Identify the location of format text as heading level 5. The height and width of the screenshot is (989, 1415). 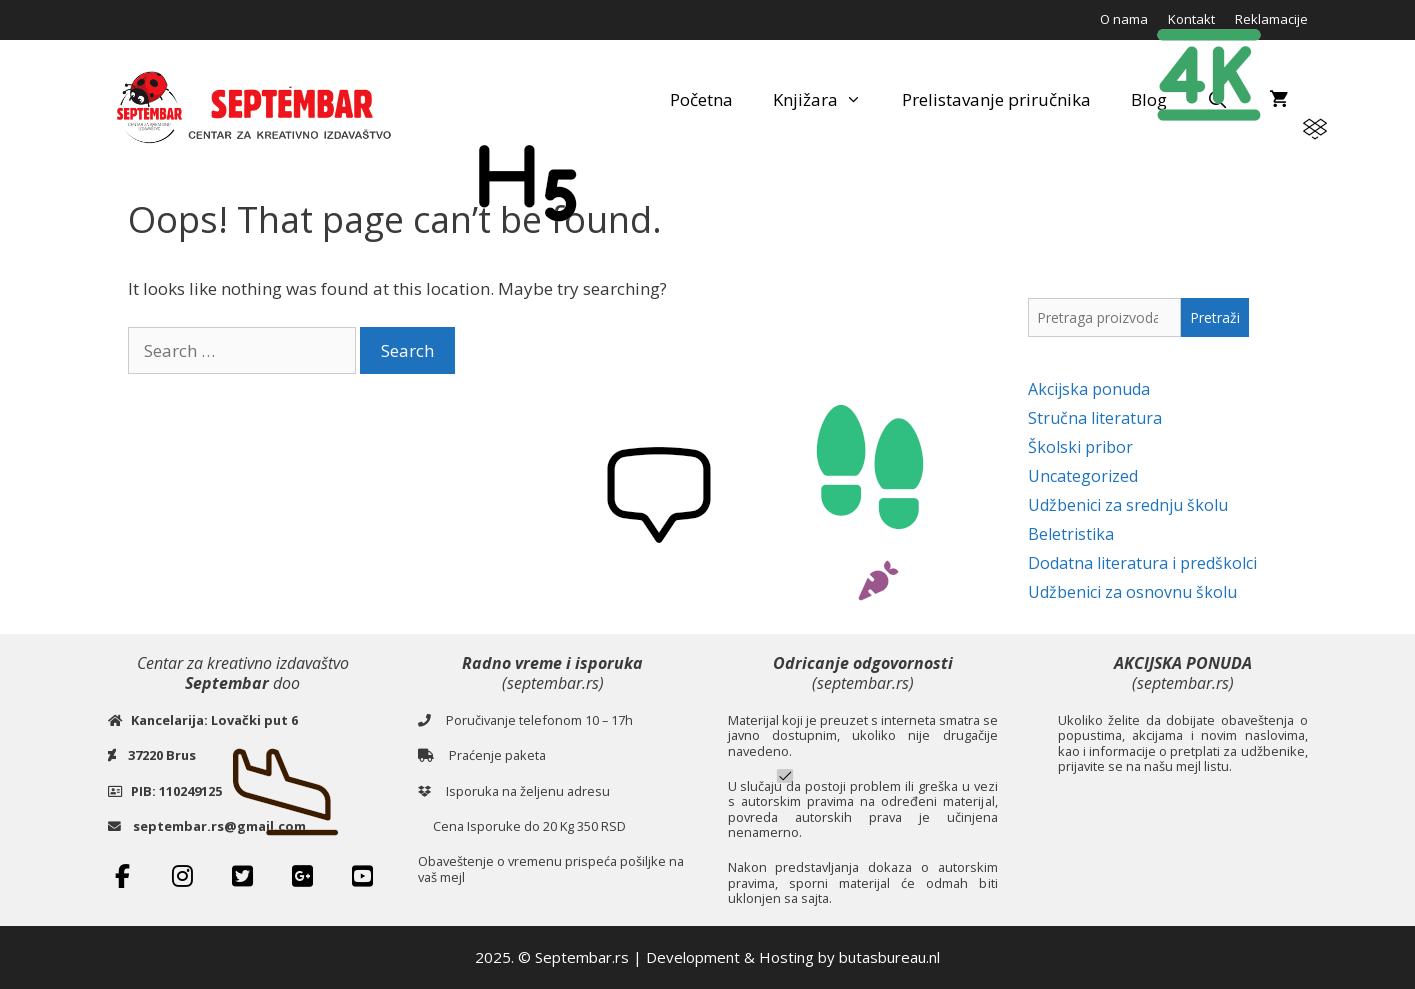
(522, 181).